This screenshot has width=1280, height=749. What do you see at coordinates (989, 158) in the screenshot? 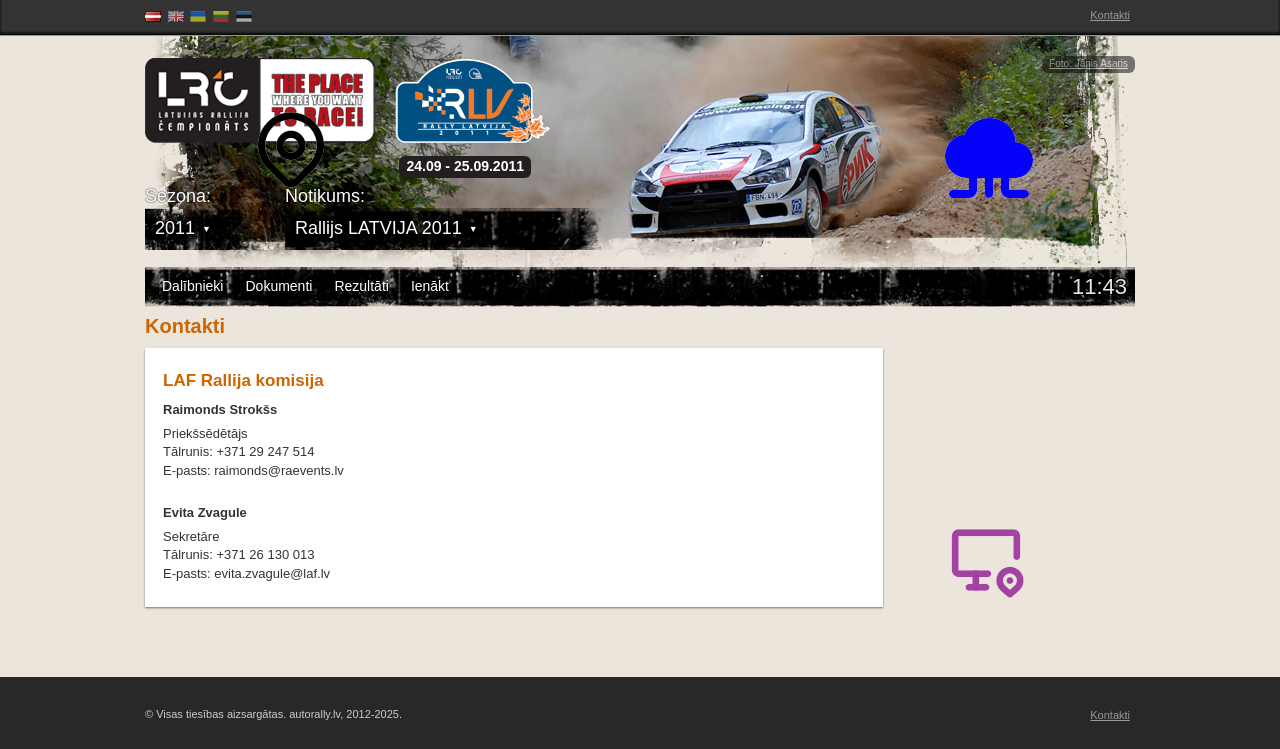
I see `access cloud computing services` at bounding box center [989, 158].